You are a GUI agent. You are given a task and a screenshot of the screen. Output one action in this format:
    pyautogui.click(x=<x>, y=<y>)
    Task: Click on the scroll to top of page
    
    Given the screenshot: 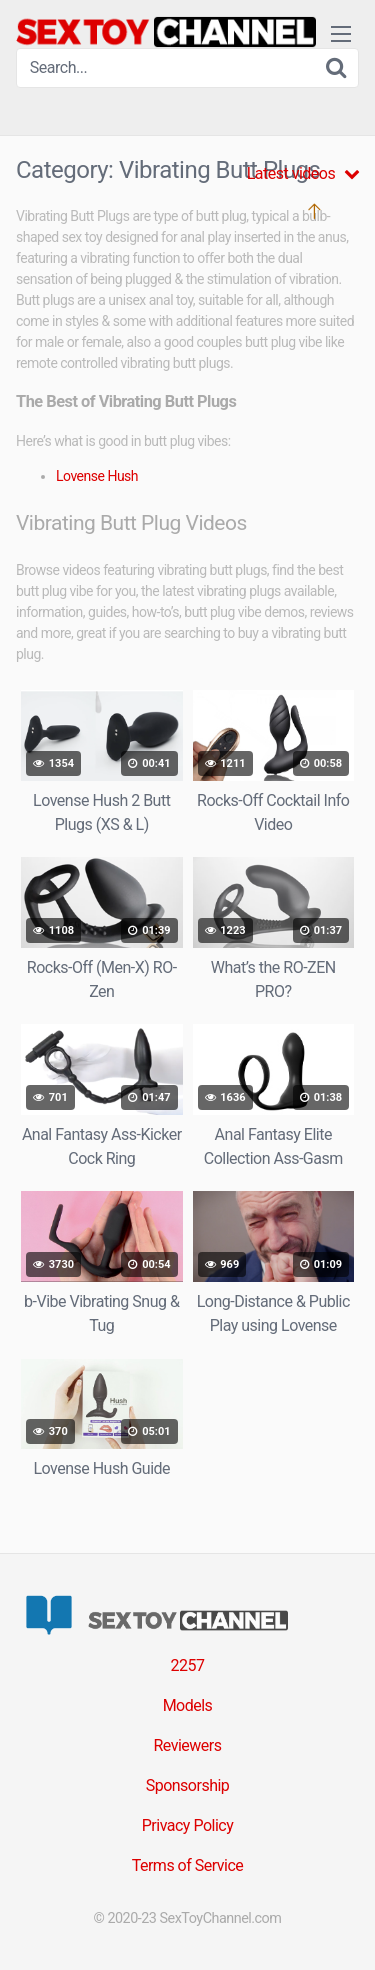 What is the action you would take?
    pyautogui.click(x=314, y=211)
    